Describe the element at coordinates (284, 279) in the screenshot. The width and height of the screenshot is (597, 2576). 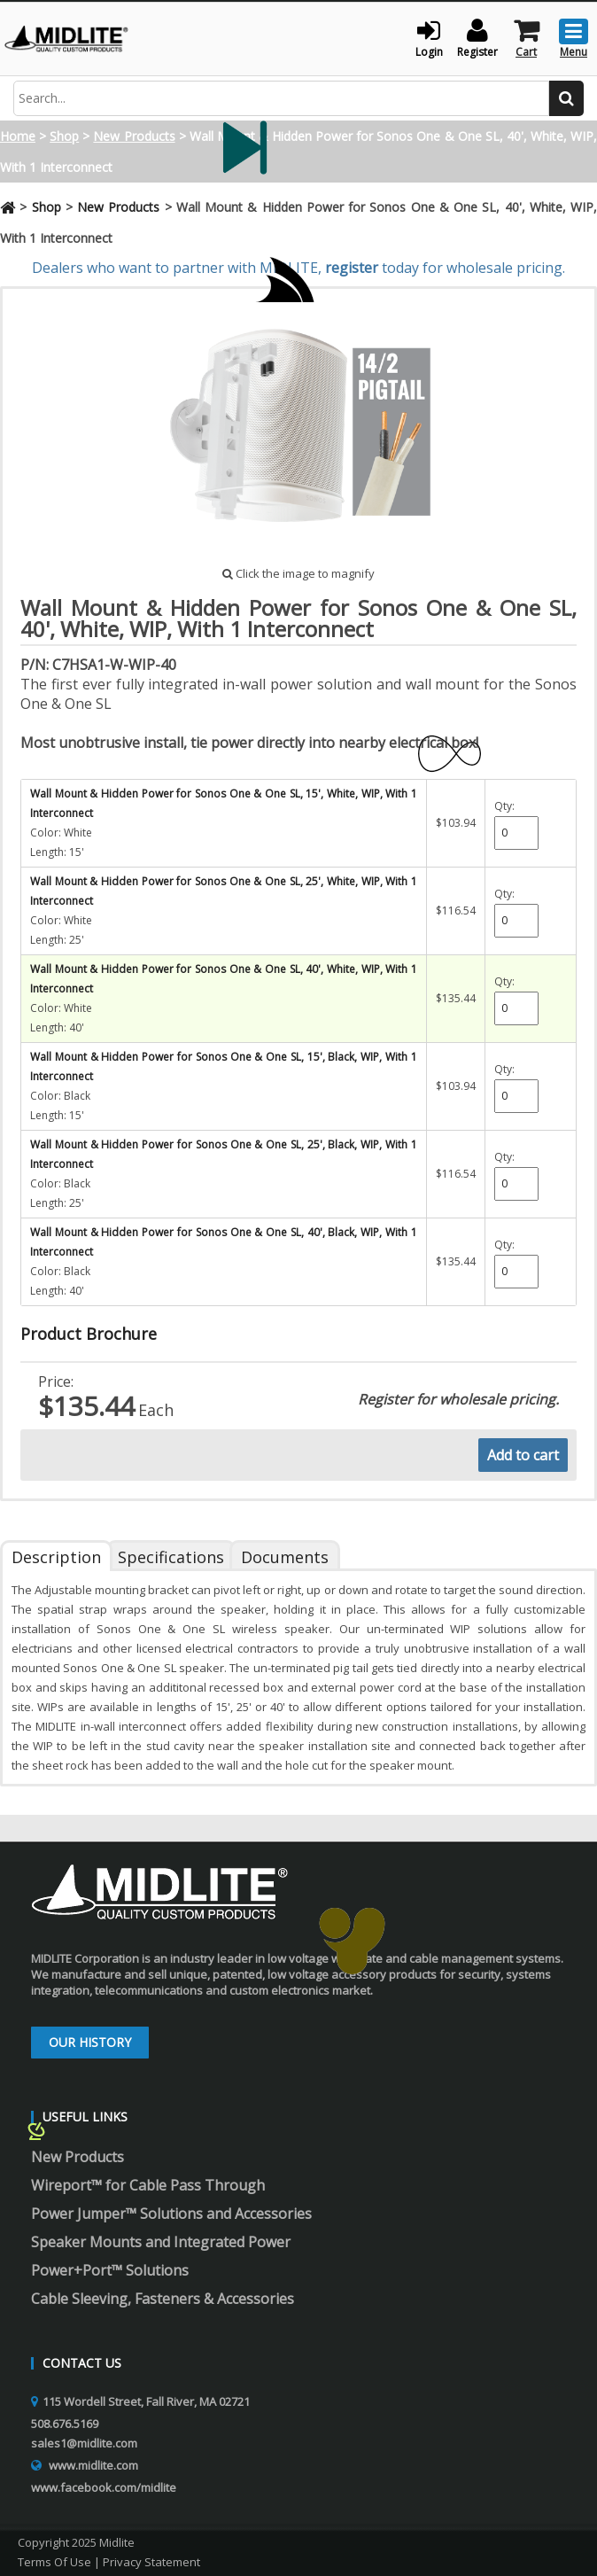
I see `servicestack brand logo` at that location.